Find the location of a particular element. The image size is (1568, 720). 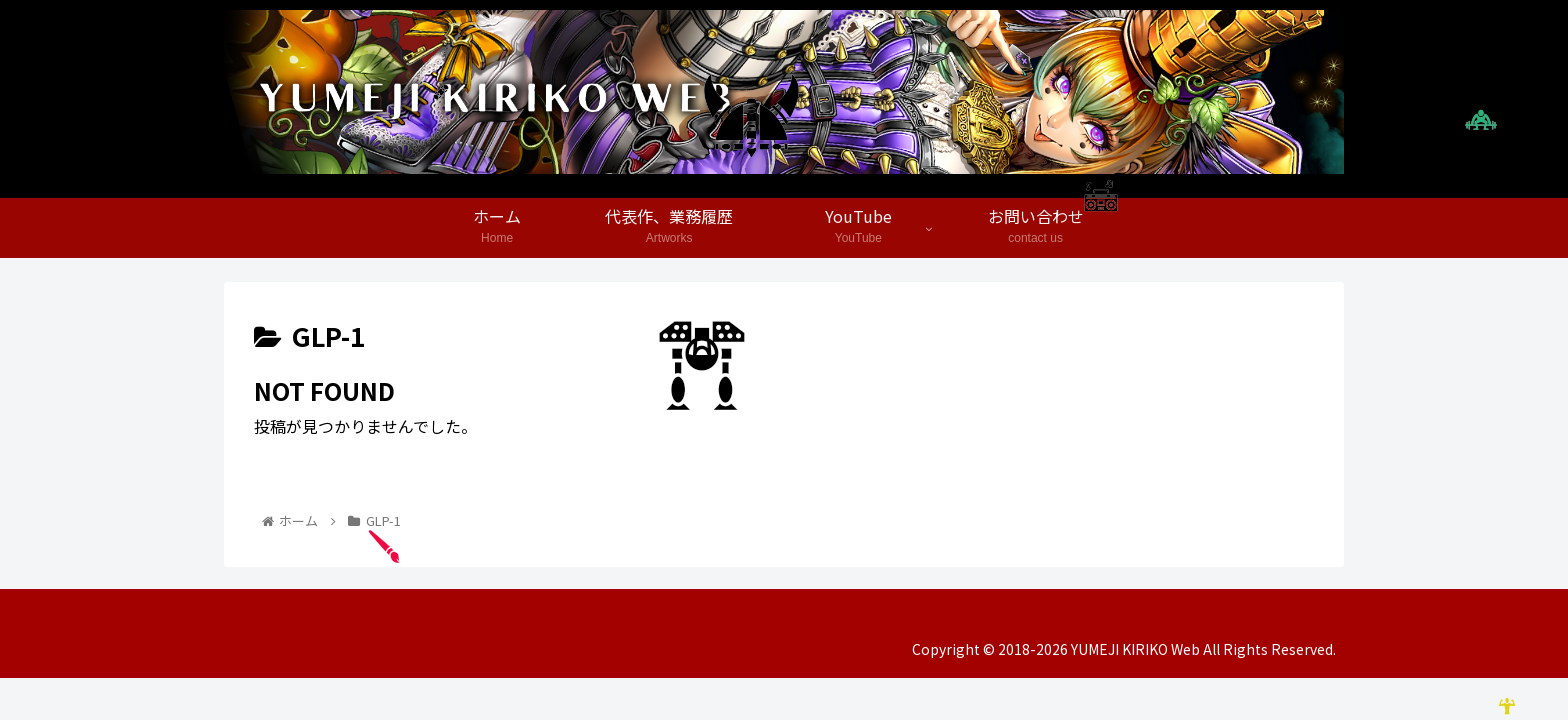

indicates strength or power attribute is located at coordinates (1507, 706).